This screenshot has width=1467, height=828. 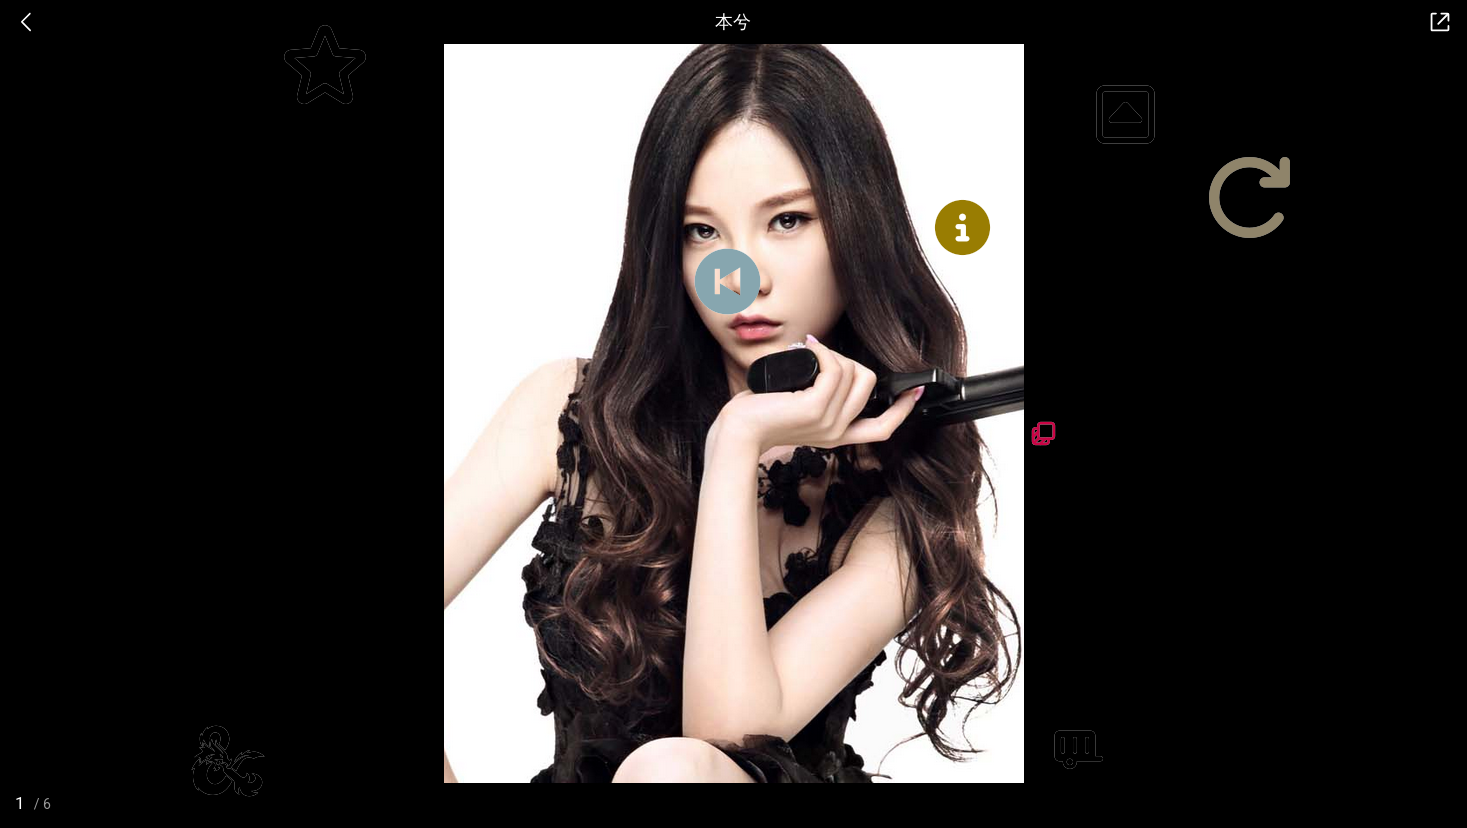 What do you see at coordinates (1249, 197) in the screenshot?
I see `redo the last undone action` at bounding box center [1249, 197].